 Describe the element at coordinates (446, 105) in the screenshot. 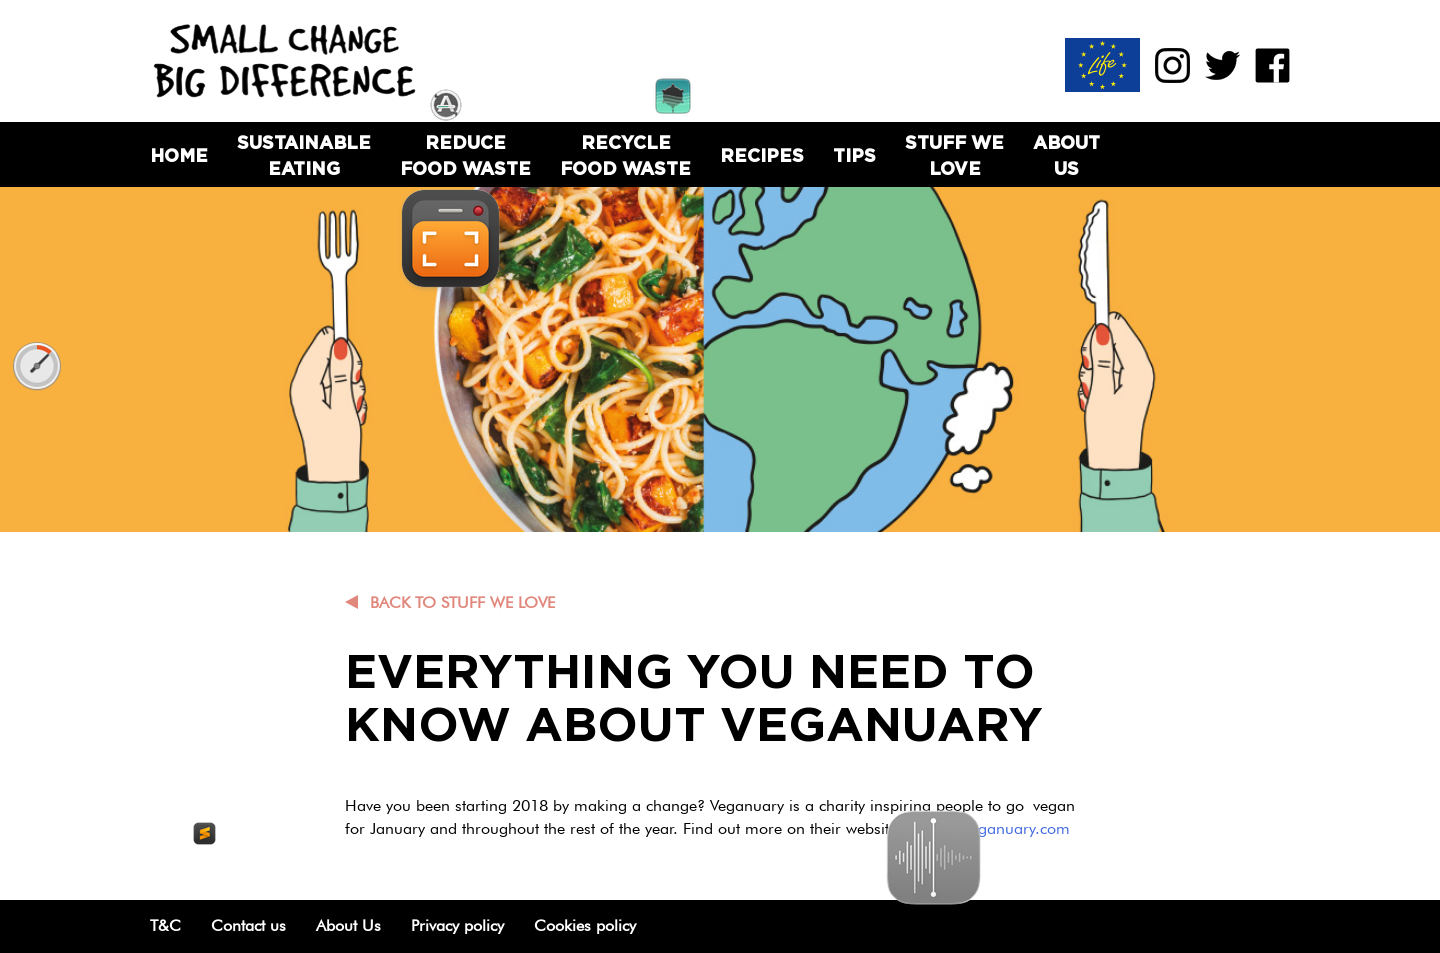

I see `open the software updater application` at that location.